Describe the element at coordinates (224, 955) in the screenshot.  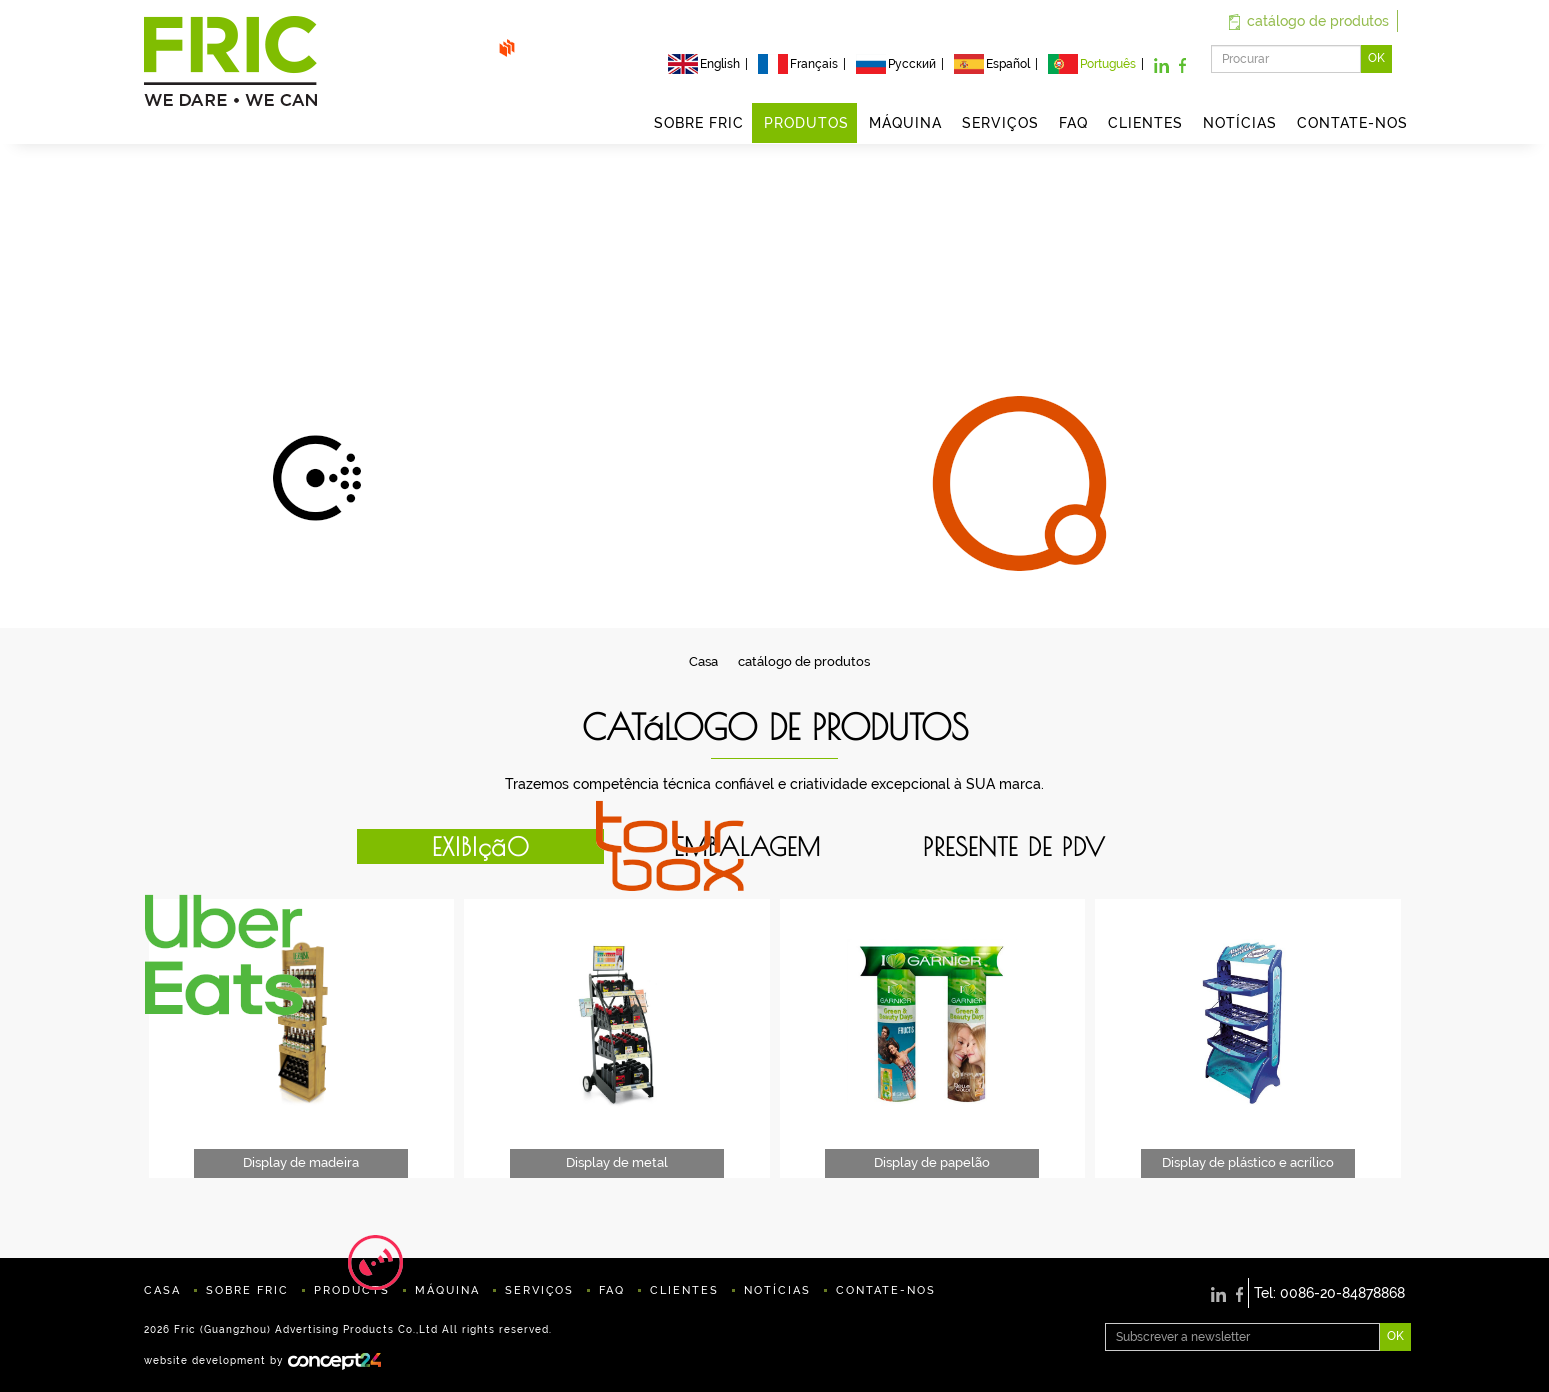
I see `open the Uber Eats app` at that location.